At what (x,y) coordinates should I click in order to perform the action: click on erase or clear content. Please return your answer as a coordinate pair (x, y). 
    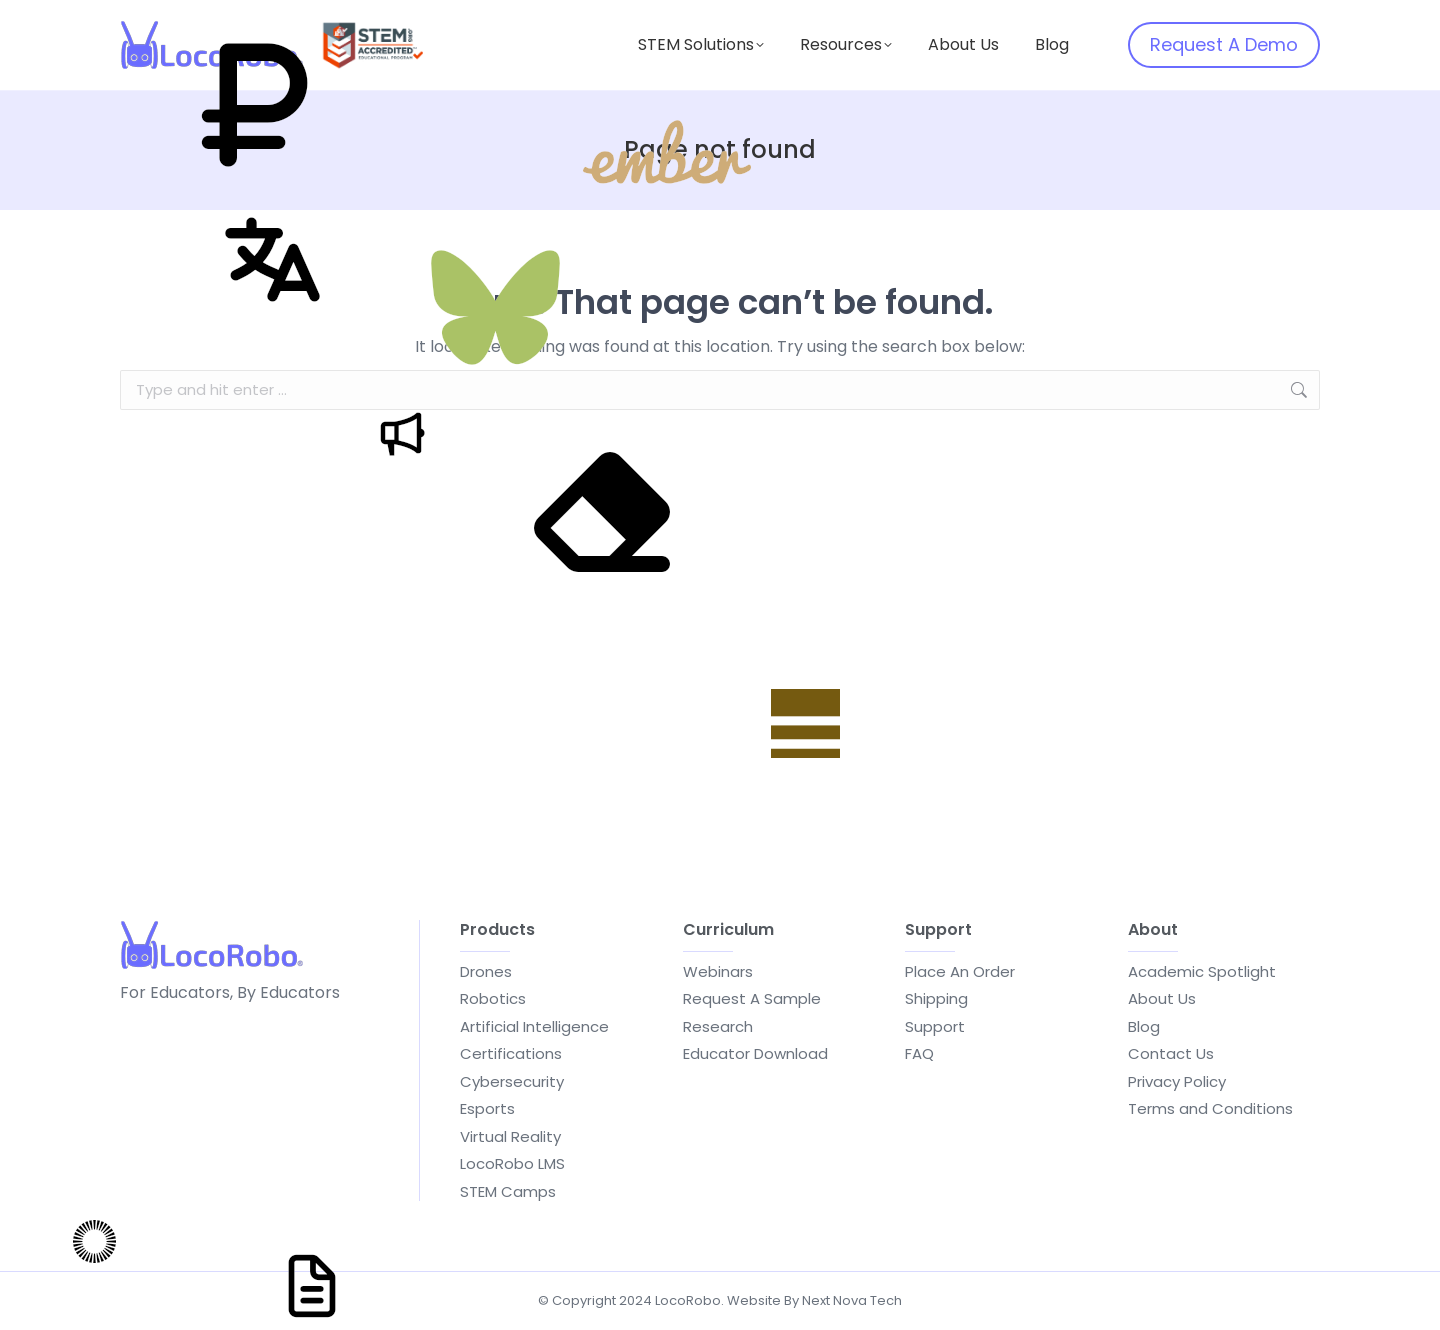
    Looking at the image, I should click on (606, 516).